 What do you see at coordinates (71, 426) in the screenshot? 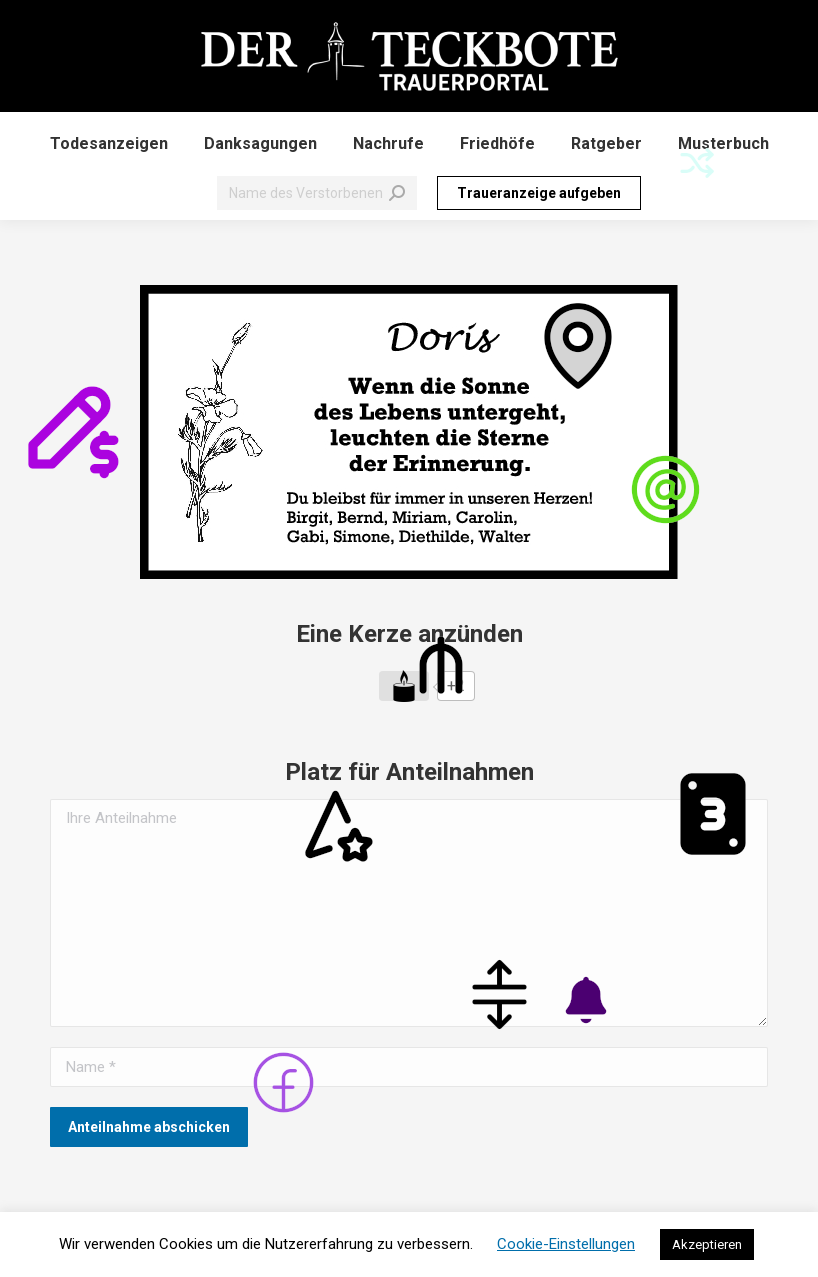
I see `edit pricing or cost information` at bounding box center [71, 426].